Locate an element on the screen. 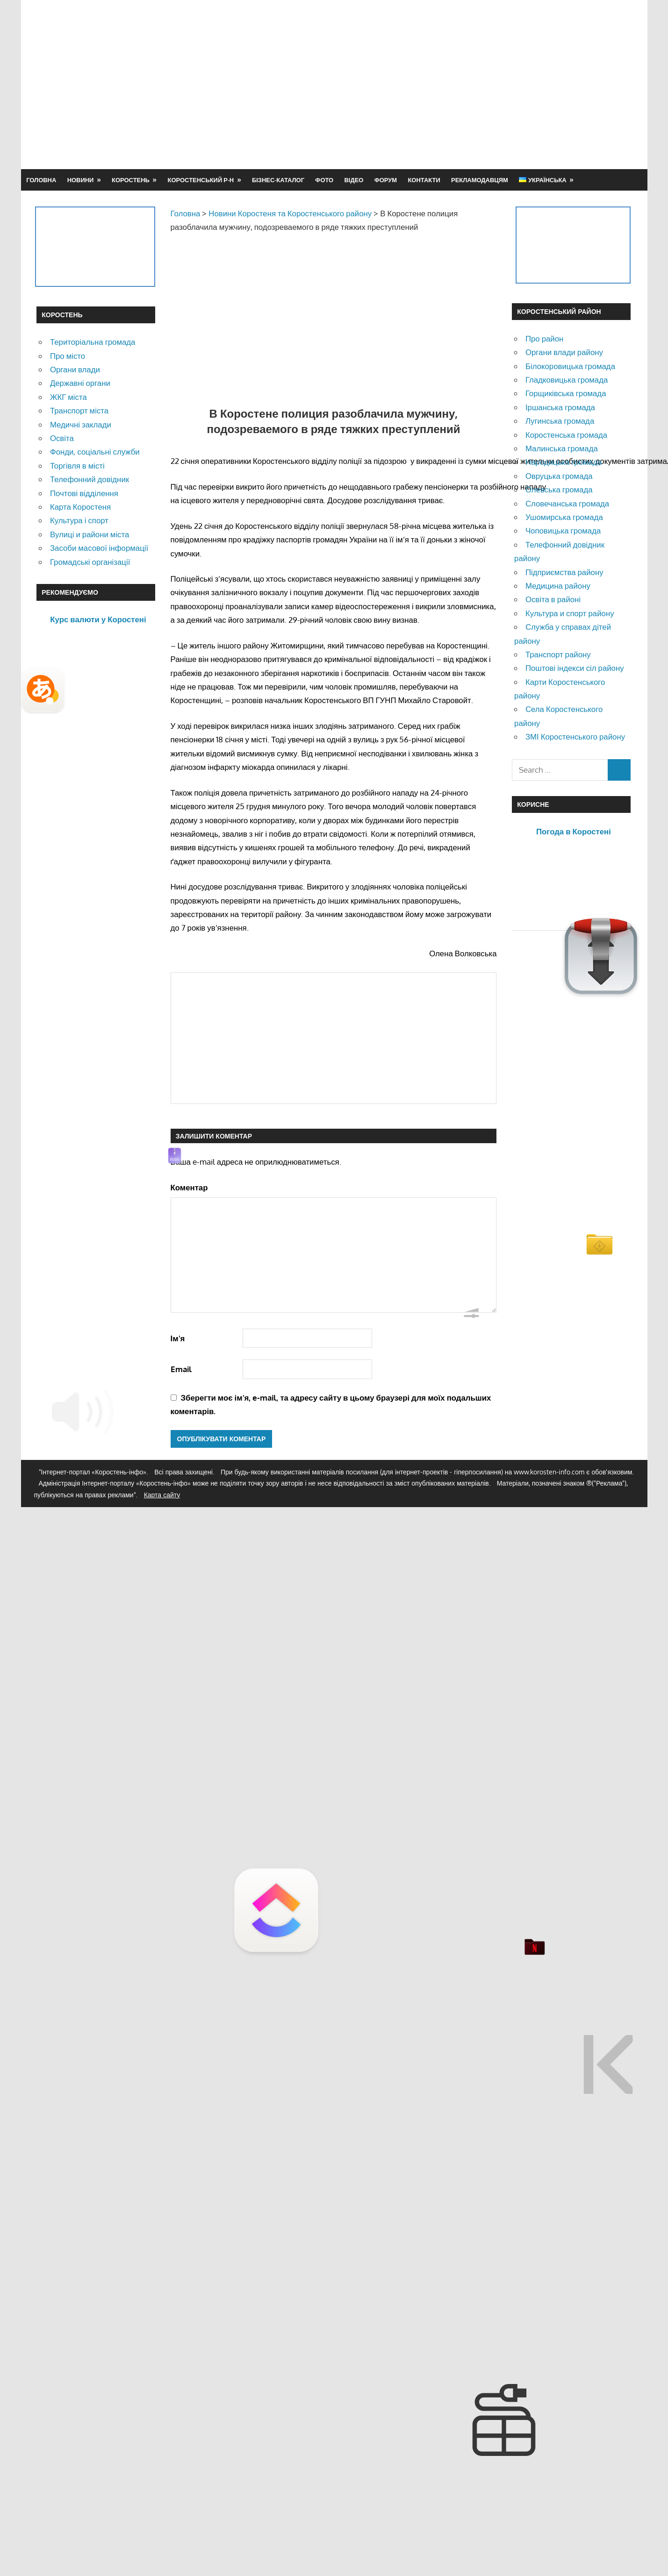  open ClickUp app is located at coordinates (276, 1910).